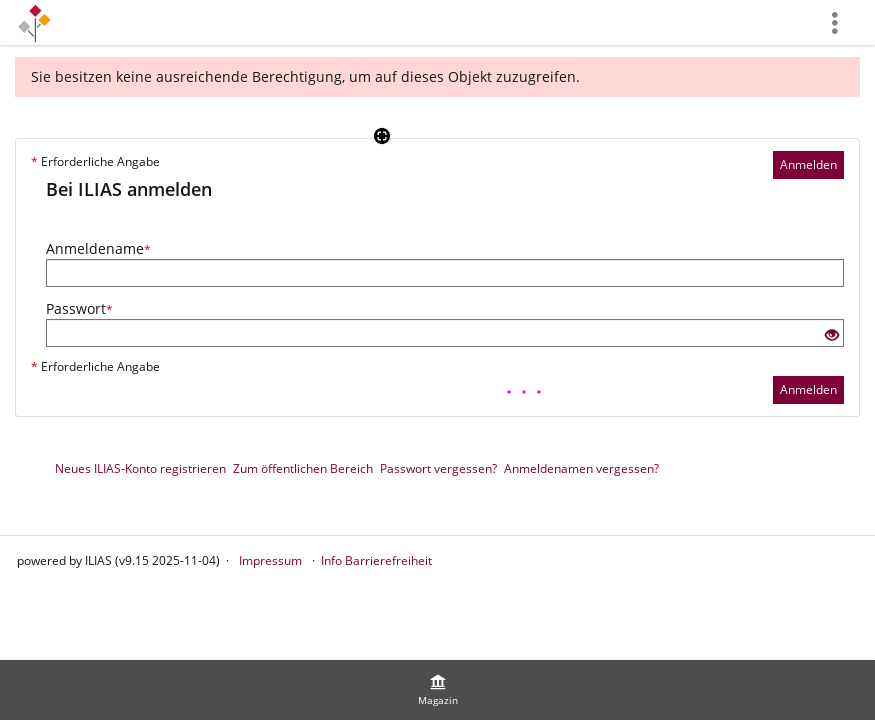 The width and height of the screenshot is (875, 720). What do you see at coordinates (524, 392) in the screenshot?
I see `access more options or actions` at bounding box center [524, 392].